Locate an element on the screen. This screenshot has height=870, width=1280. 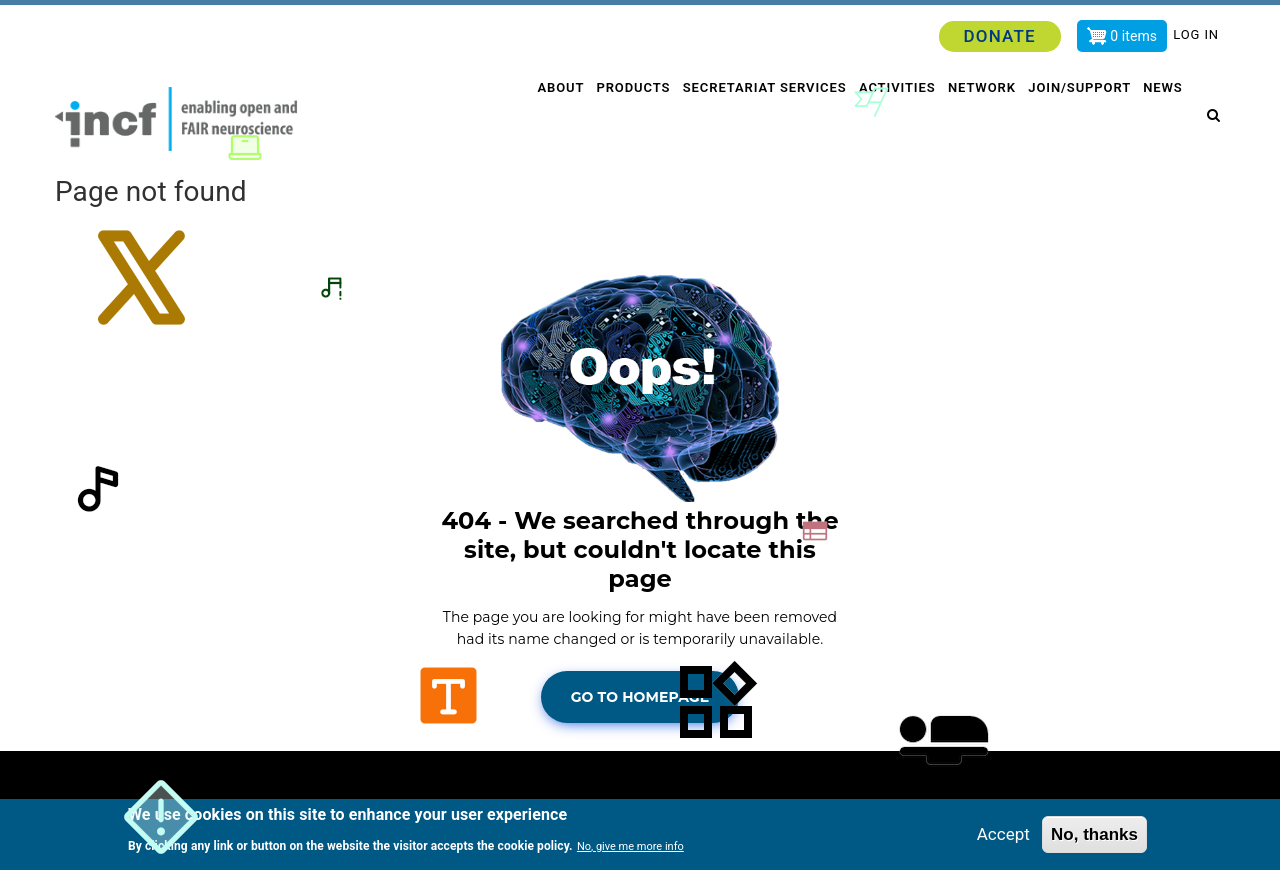
share to X (formerly Twitter) is located at coordinates (141, 277).